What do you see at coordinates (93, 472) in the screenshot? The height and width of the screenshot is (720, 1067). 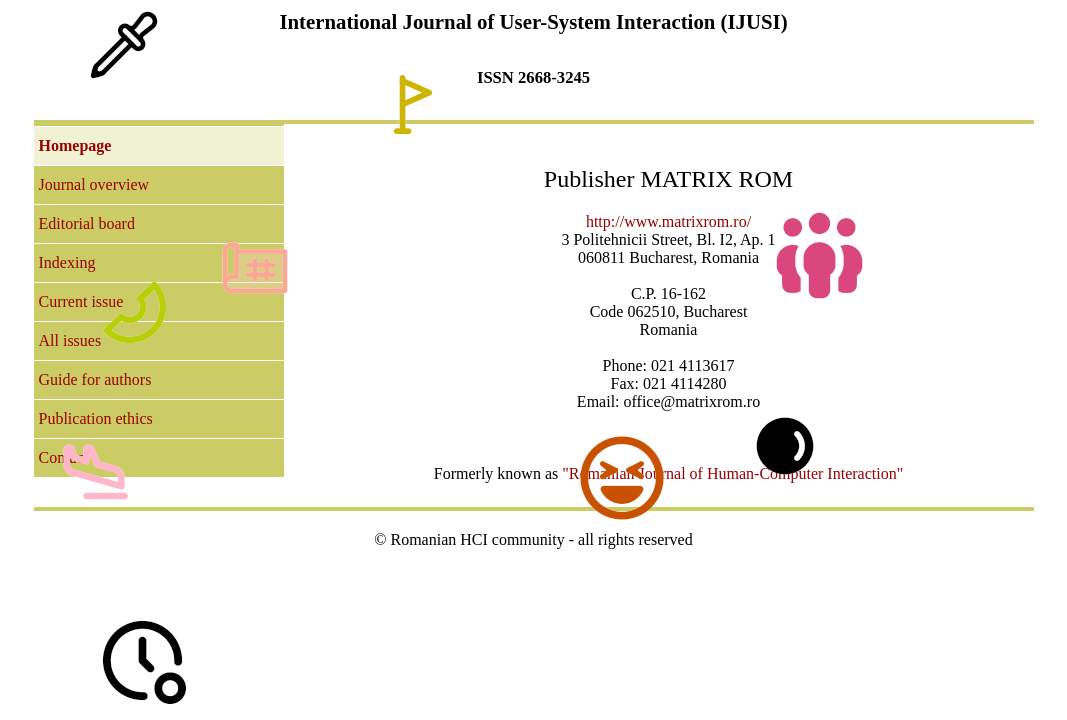 I see `indicates flight arrival status` at bounding box center [93, 472].